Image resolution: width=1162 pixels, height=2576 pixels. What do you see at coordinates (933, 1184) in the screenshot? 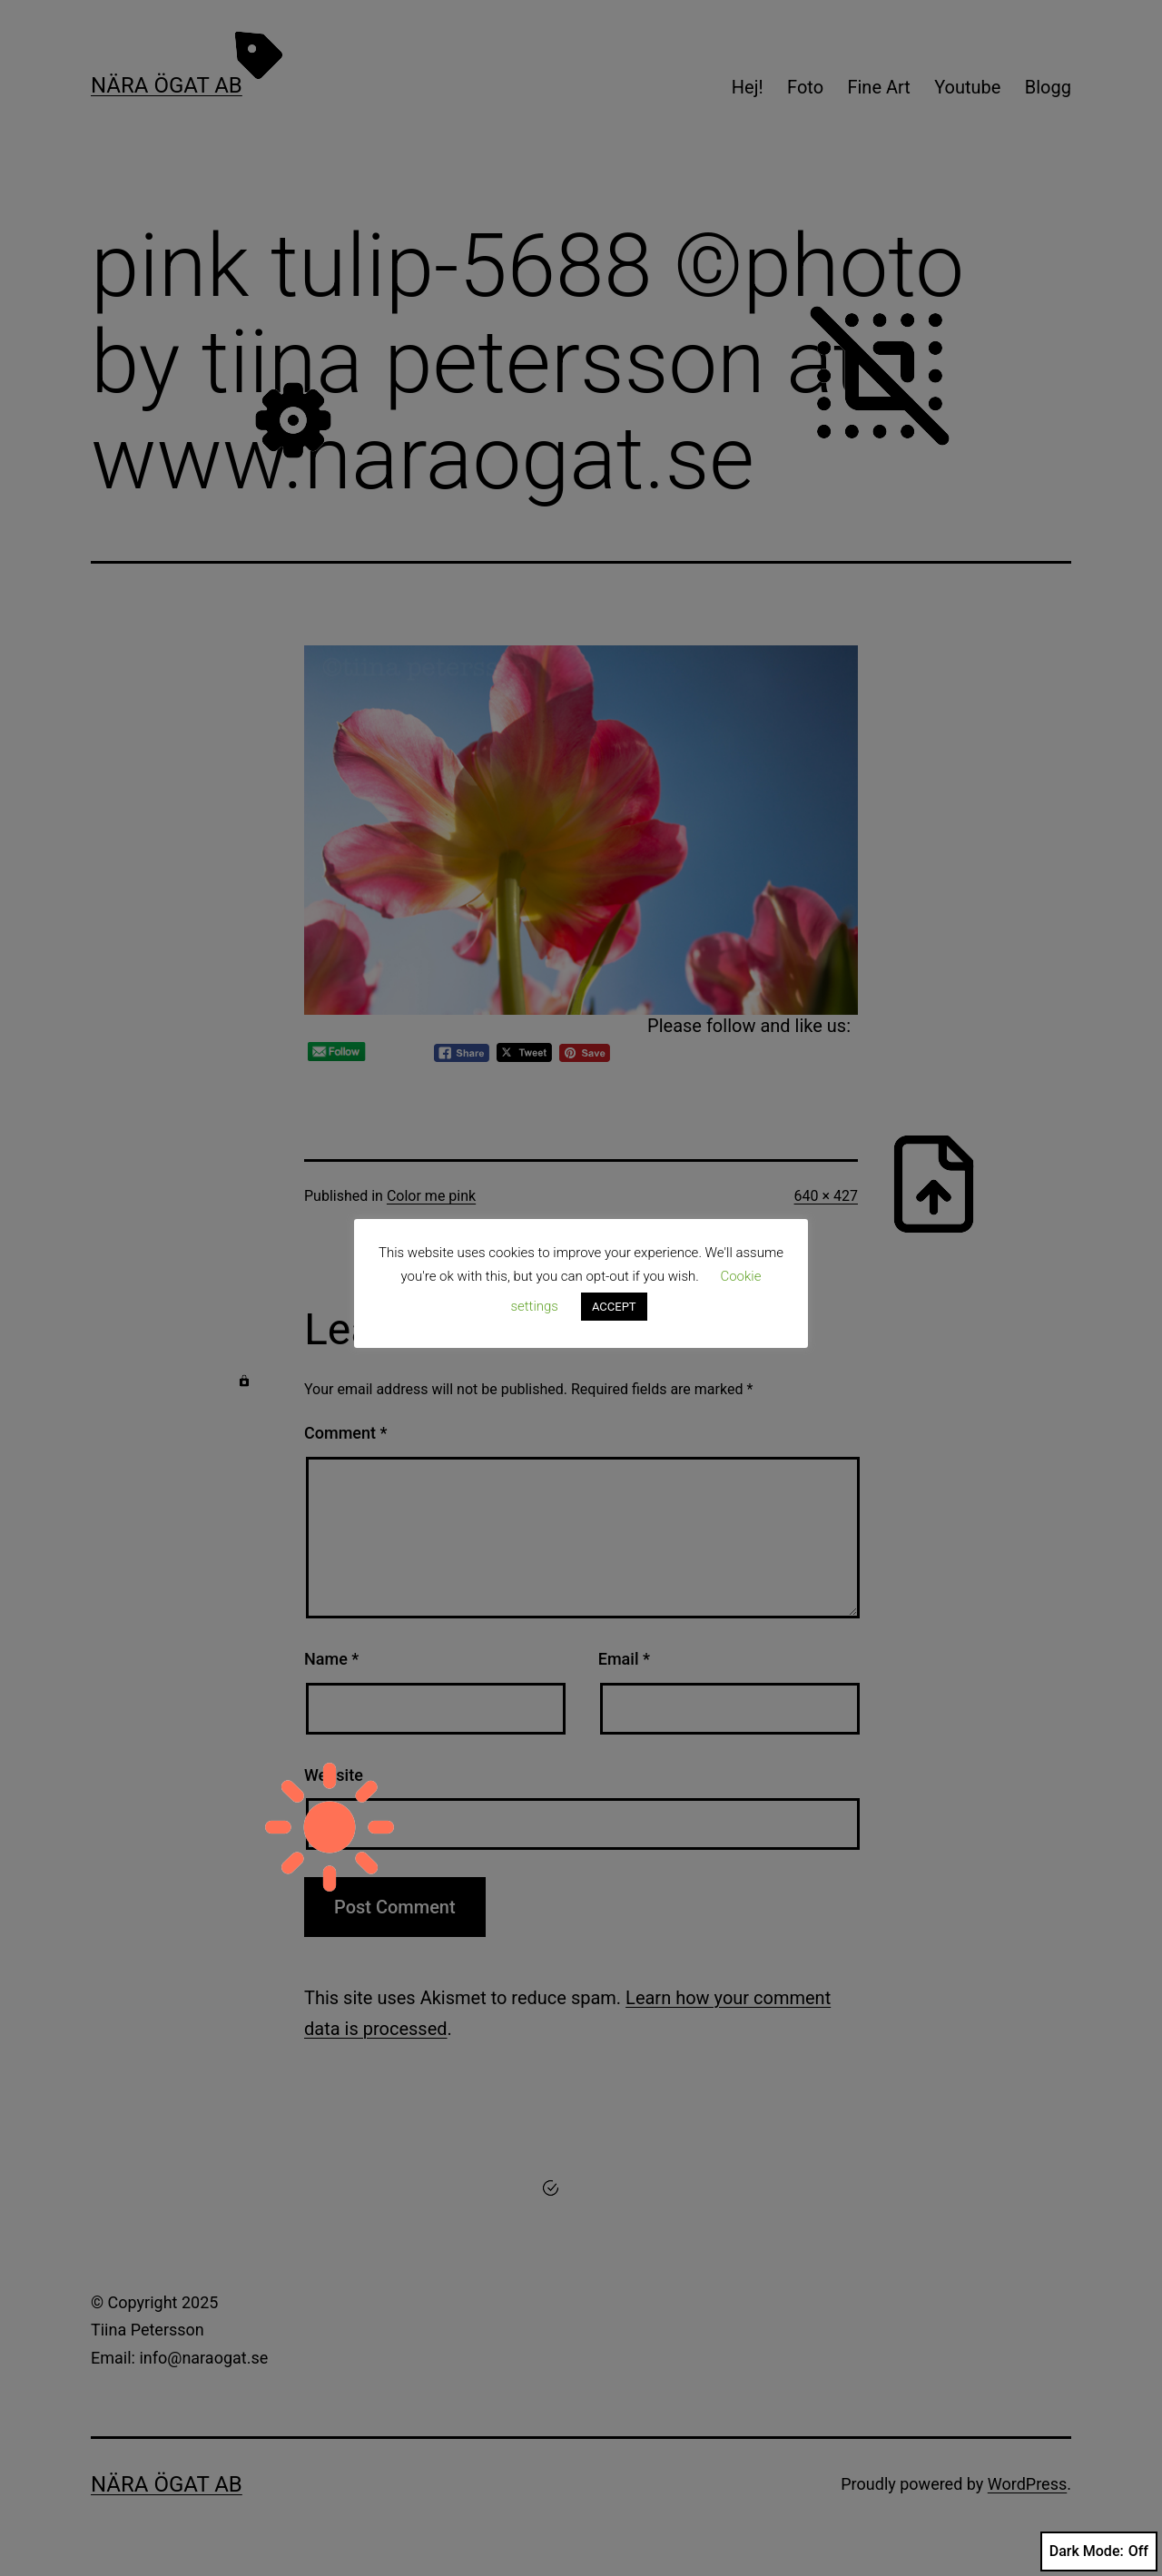
I see `upload a file` at bounding box center [933, 1184].